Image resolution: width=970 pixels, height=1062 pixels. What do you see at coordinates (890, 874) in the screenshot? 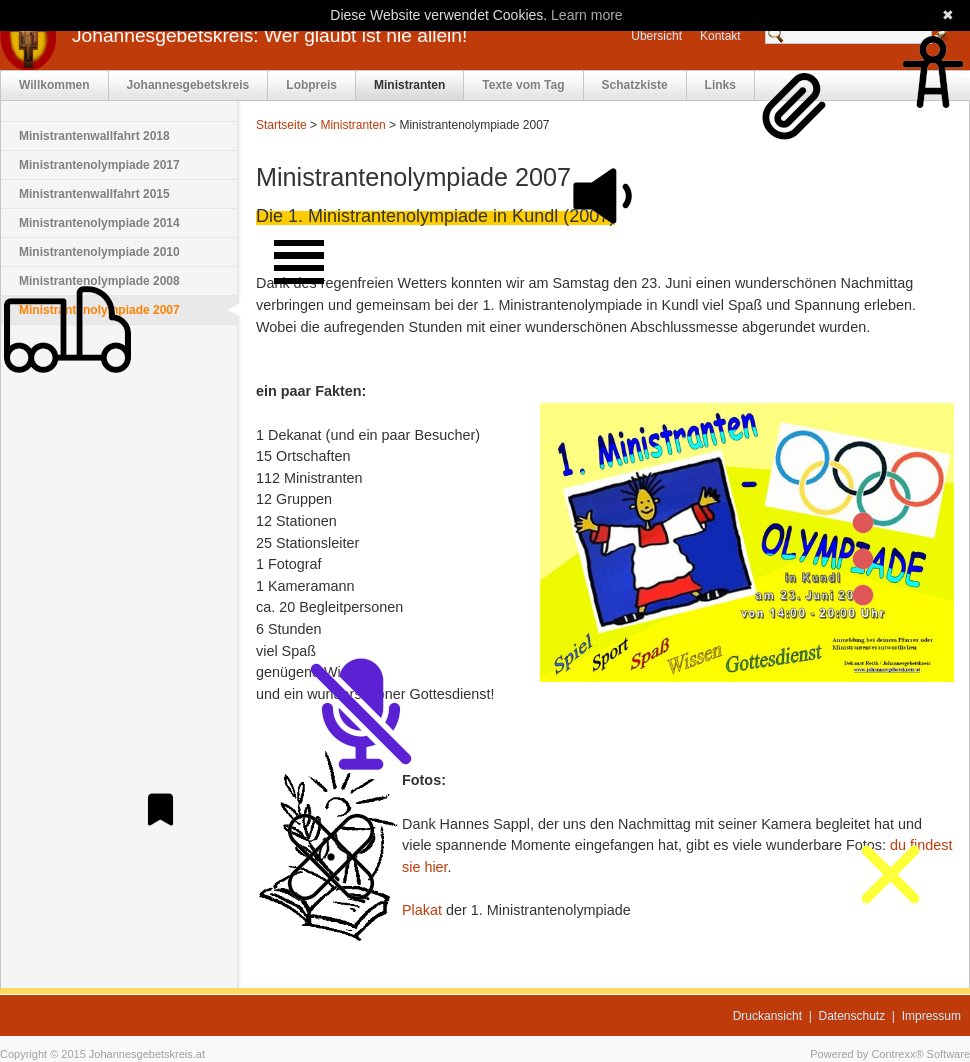
I see `close the current window or dialog` at bounding box center [890, 874].